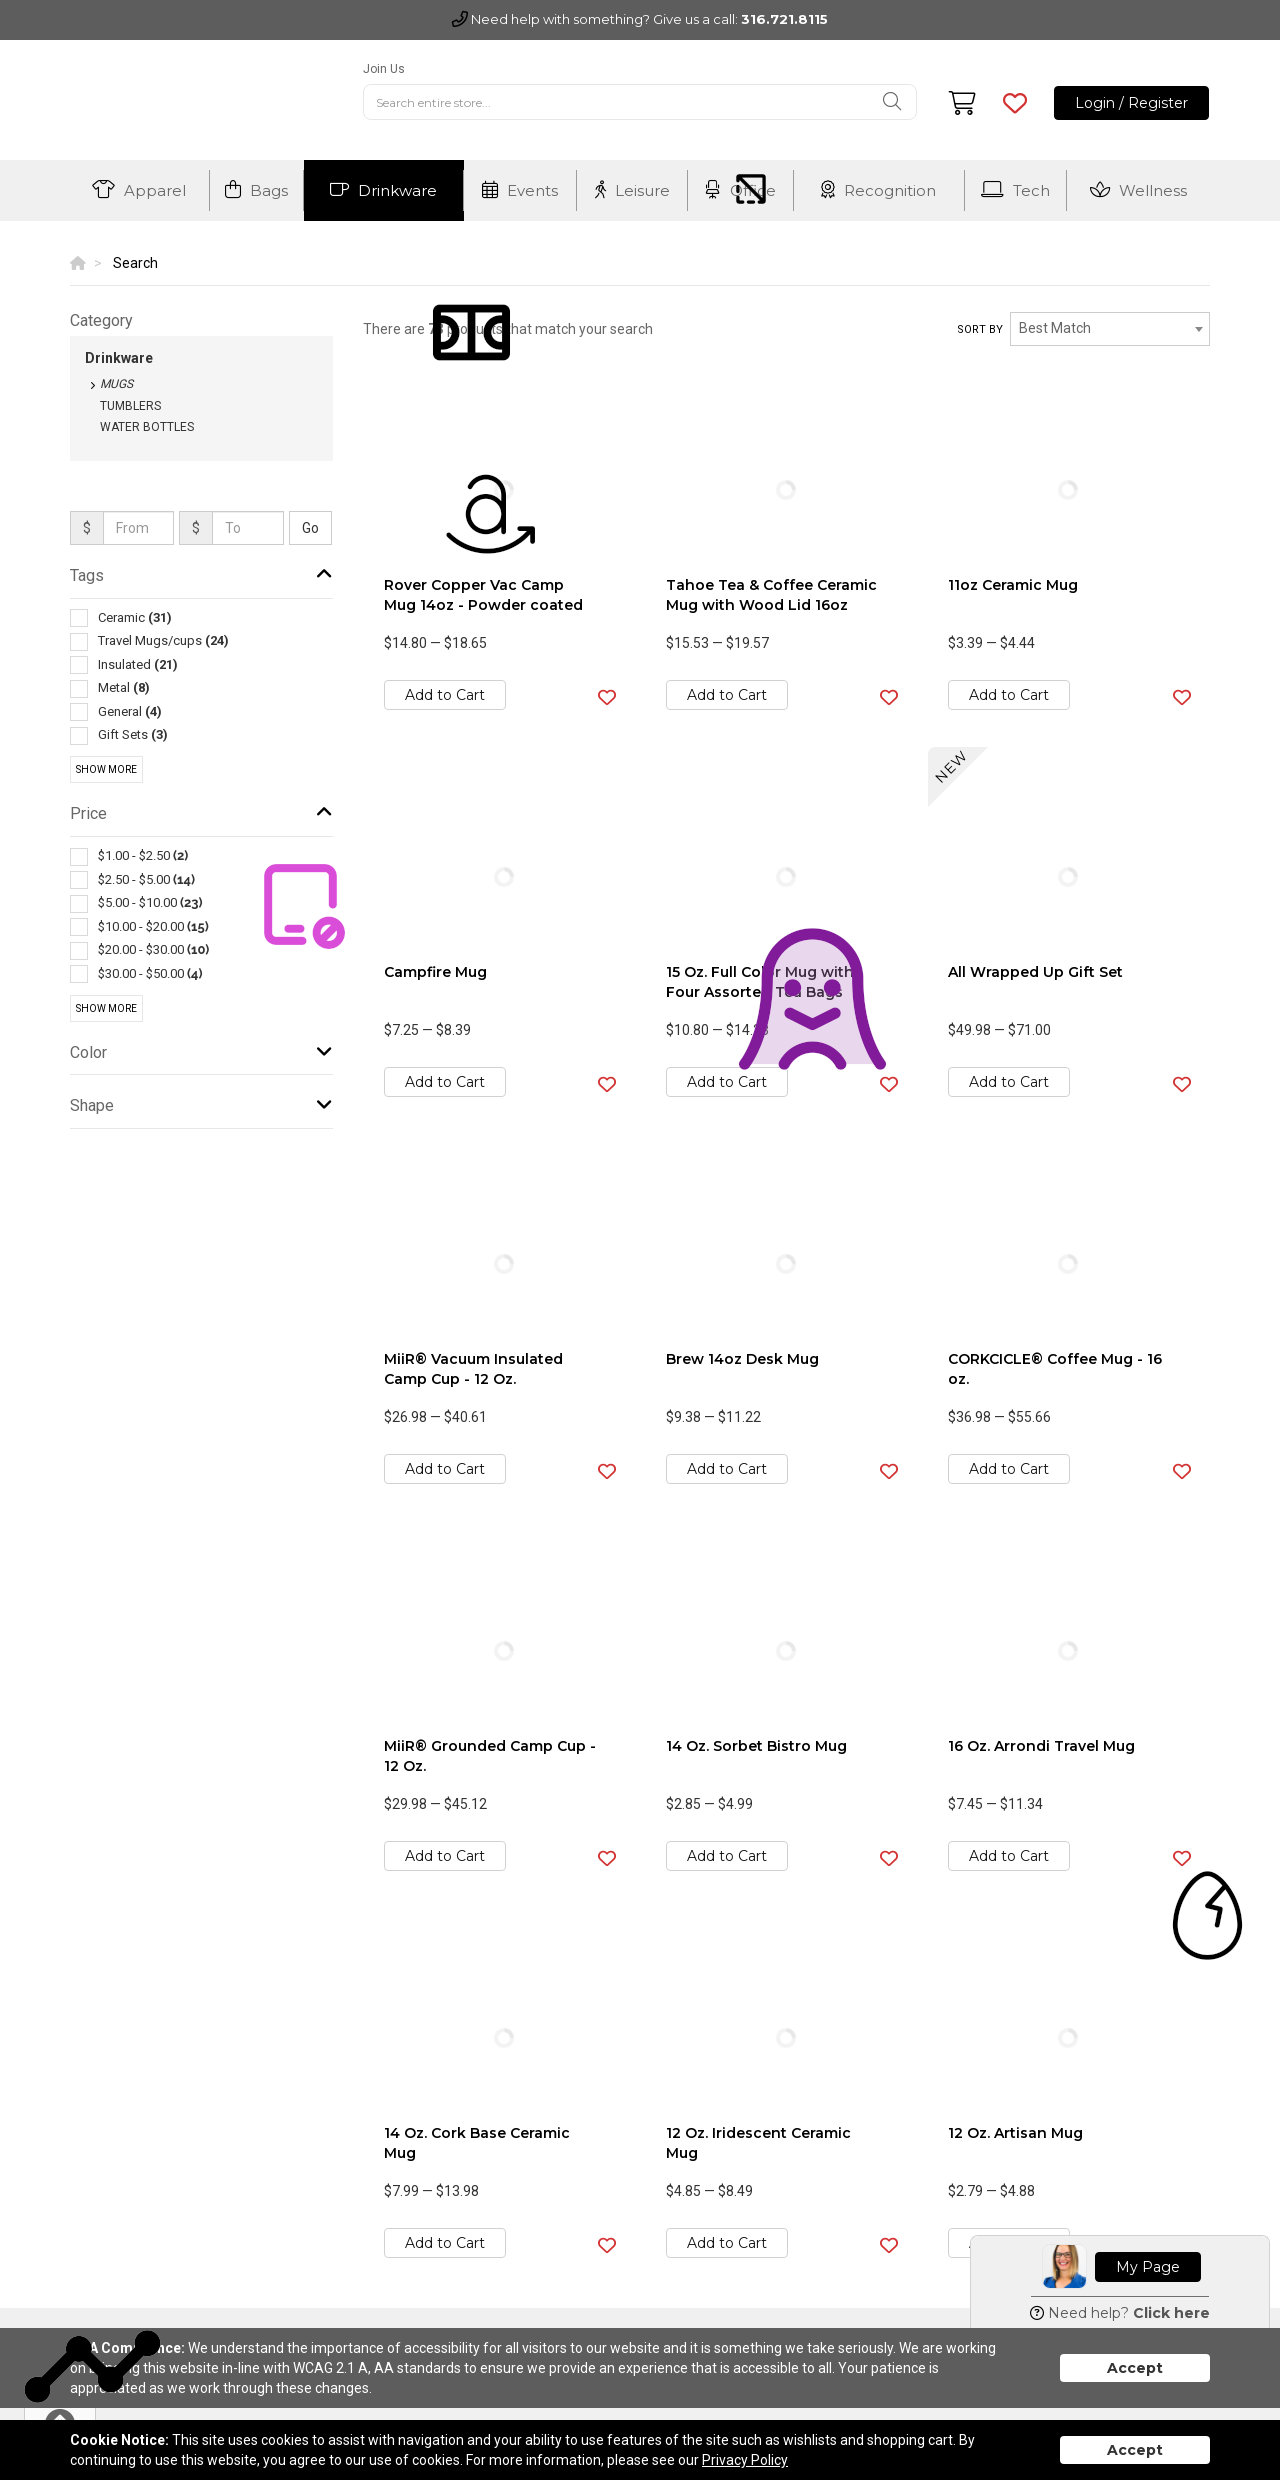 The height and width of the screenshot is (2480, 1280). What do you see at coordinates (487, 512) in the screenshot?
I see `visit Amazon website or app` at bounding box center [487, 512].